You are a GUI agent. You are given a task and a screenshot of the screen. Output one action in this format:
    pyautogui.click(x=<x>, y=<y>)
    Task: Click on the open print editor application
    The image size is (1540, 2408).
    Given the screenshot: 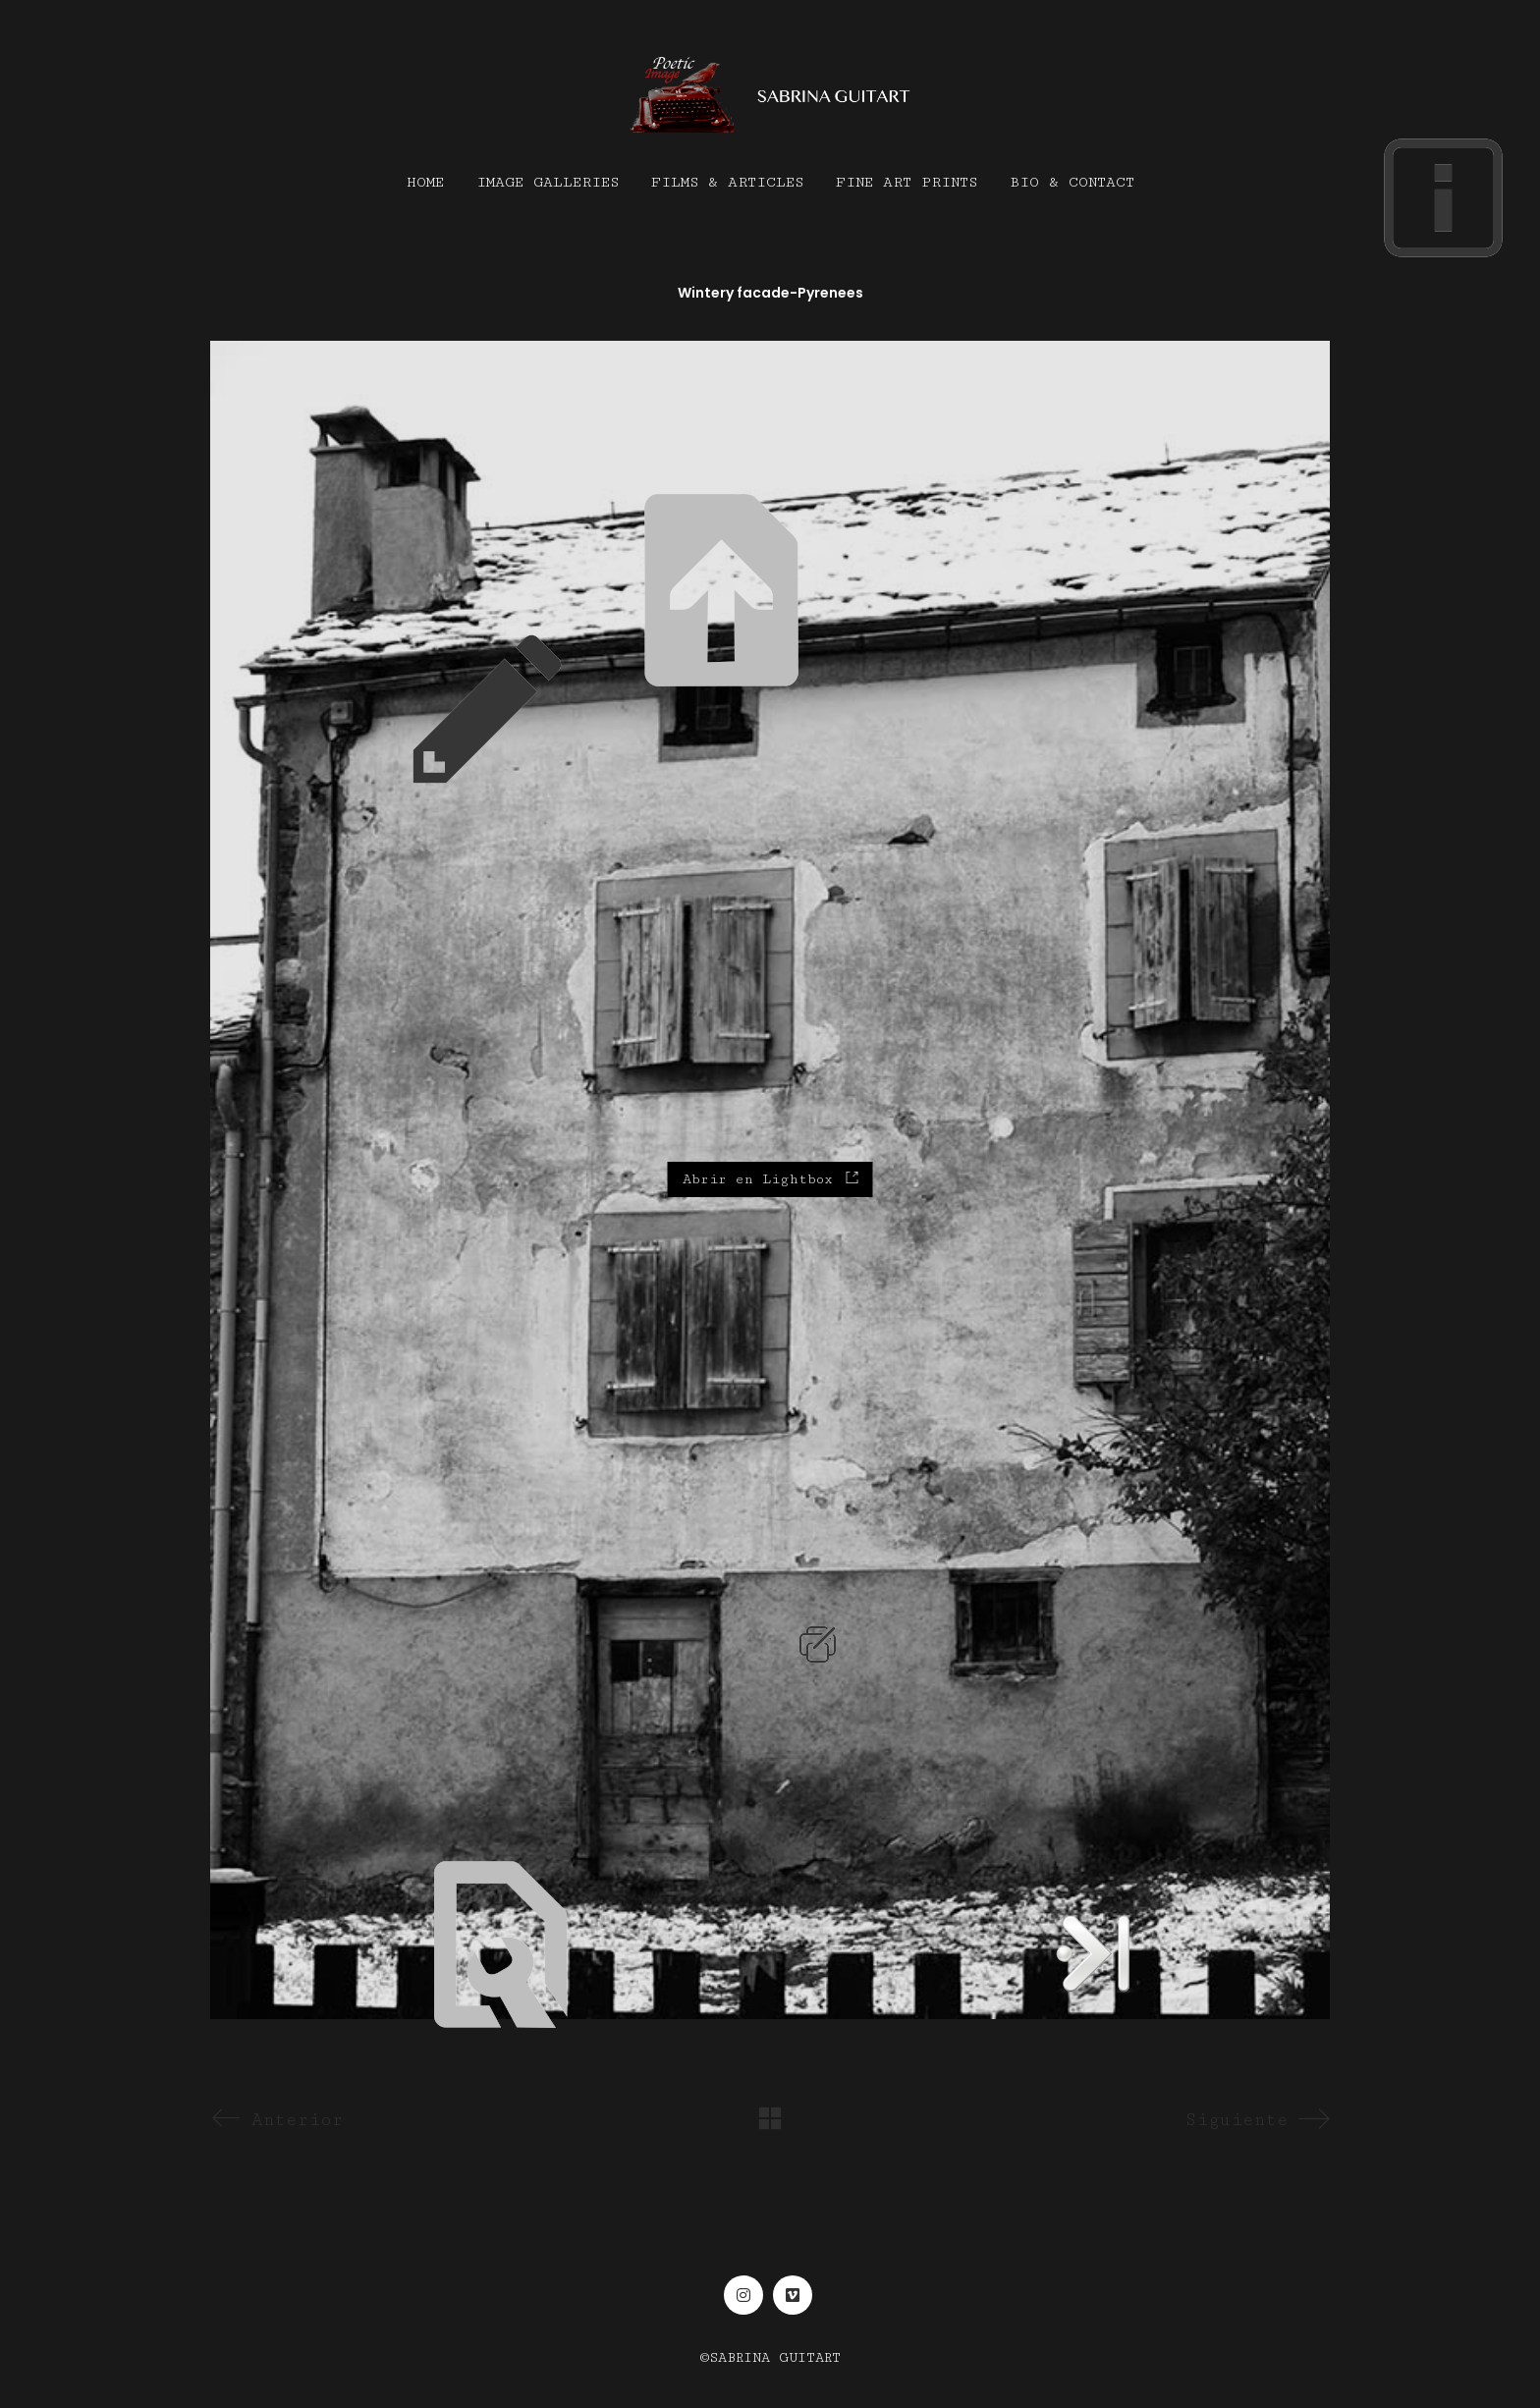 What is the action you would take?
    pyautogui.click(x=817, y=1644)
    